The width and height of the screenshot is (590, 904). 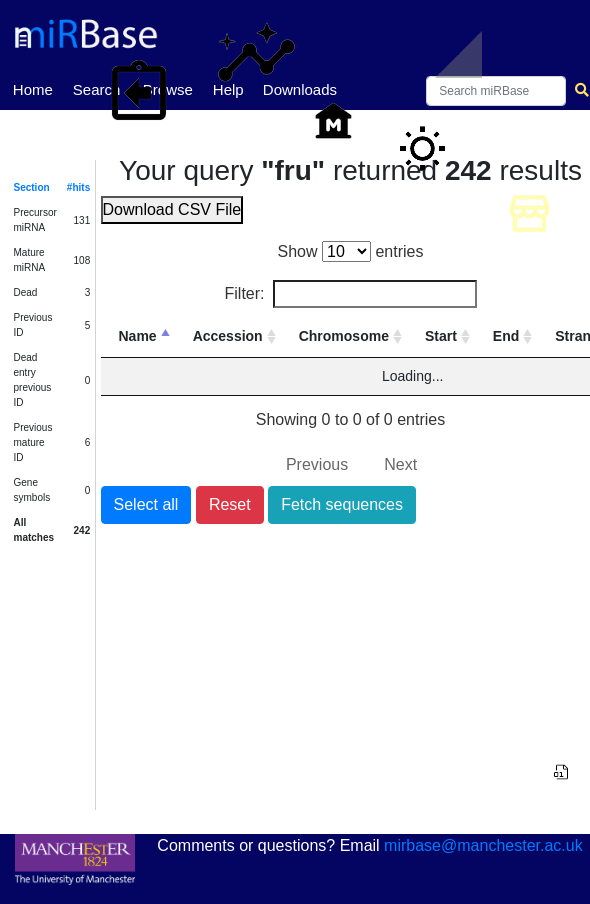 What do you see at coordinates (139, 93) in the screenshot?
I see `return or send back an assignment` at bounding box center [139, 93].